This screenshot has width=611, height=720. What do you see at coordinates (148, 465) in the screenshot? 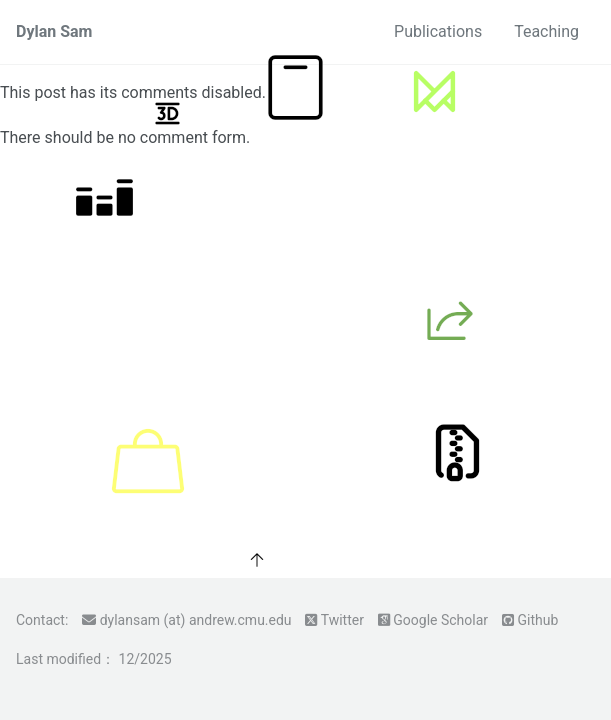
I see `view your shopping bag` at bounding box center [148, 465].